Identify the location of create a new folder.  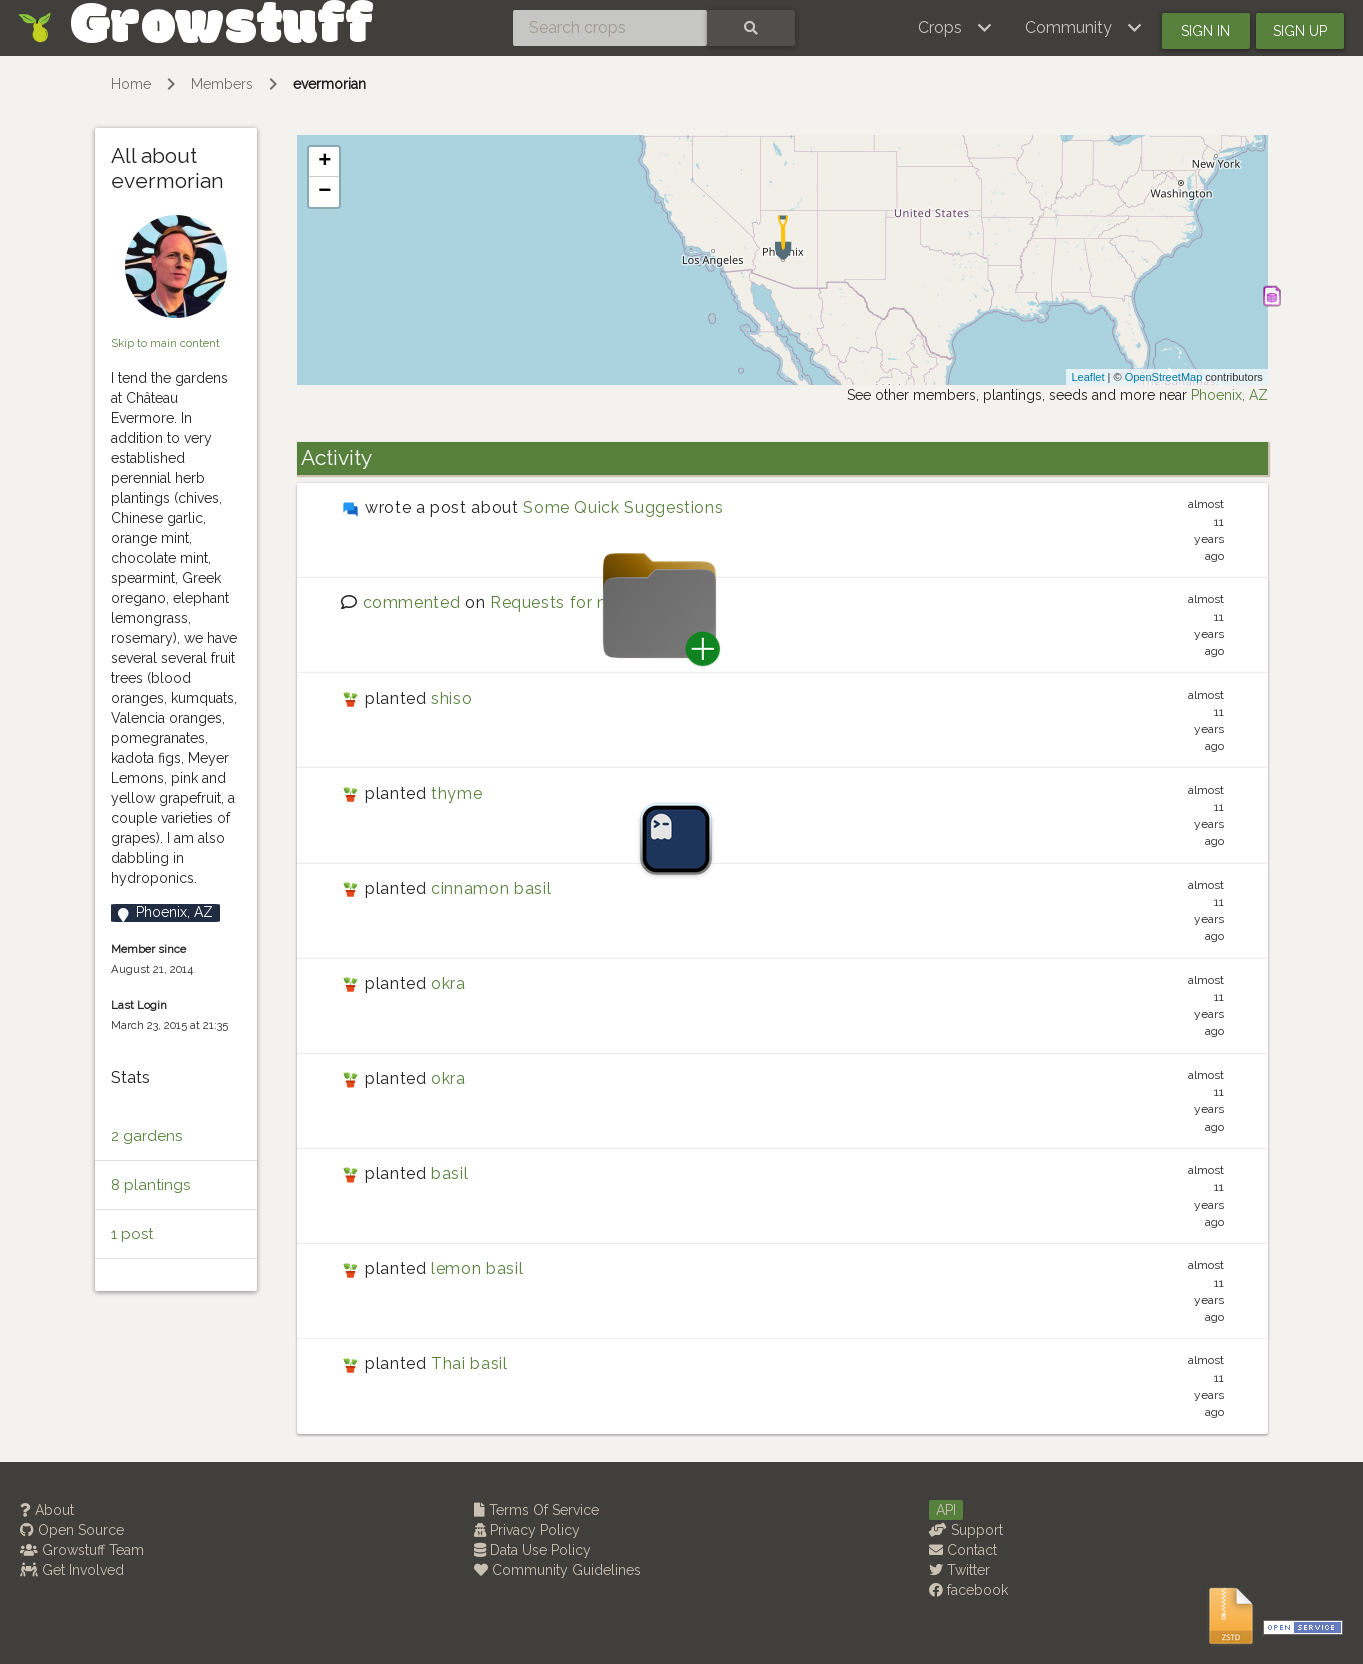
(659, 605).